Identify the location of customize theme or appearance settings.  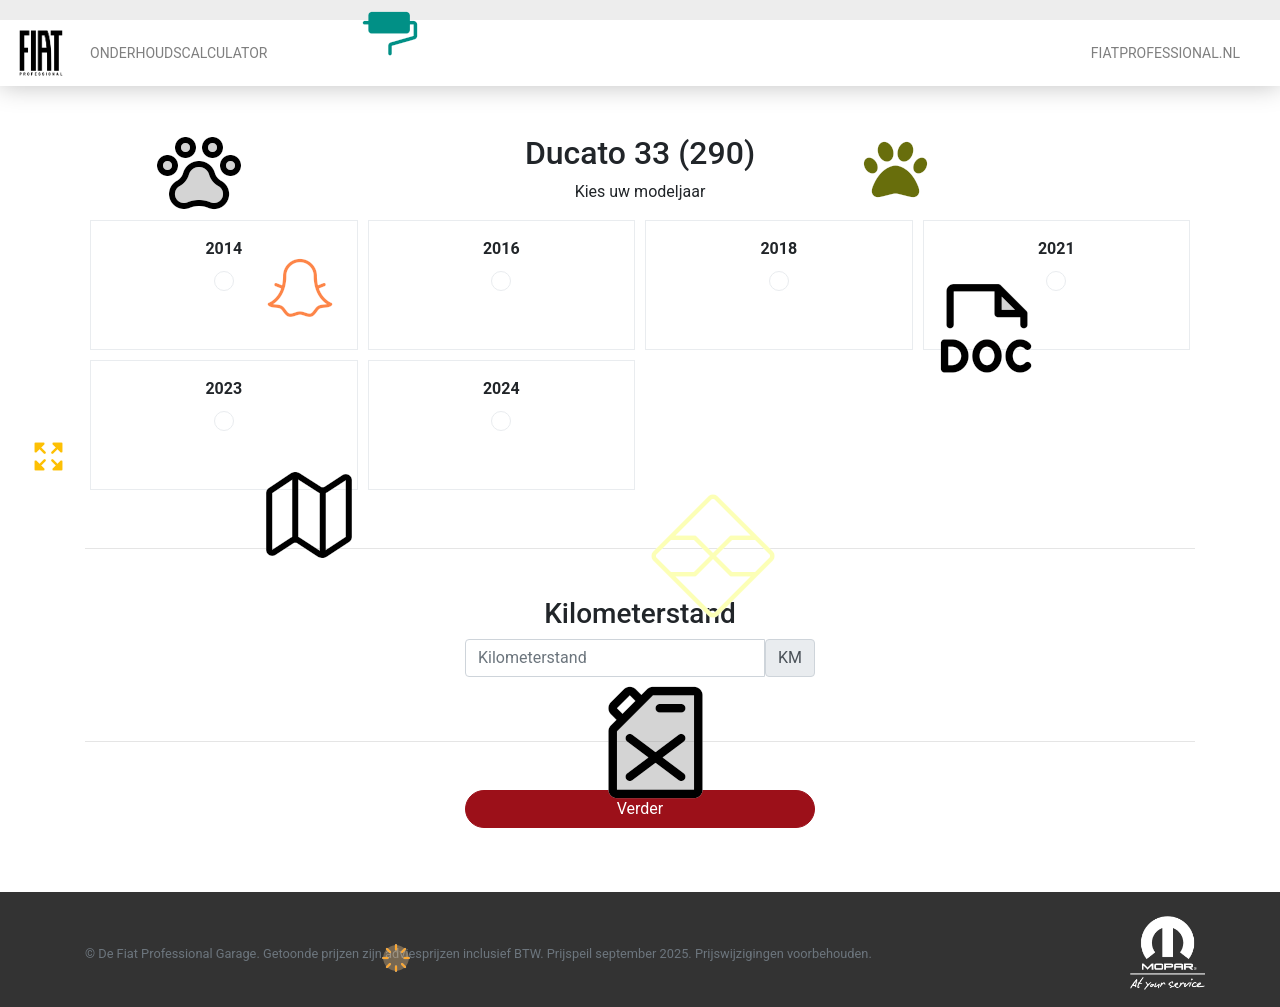
(390, 30).